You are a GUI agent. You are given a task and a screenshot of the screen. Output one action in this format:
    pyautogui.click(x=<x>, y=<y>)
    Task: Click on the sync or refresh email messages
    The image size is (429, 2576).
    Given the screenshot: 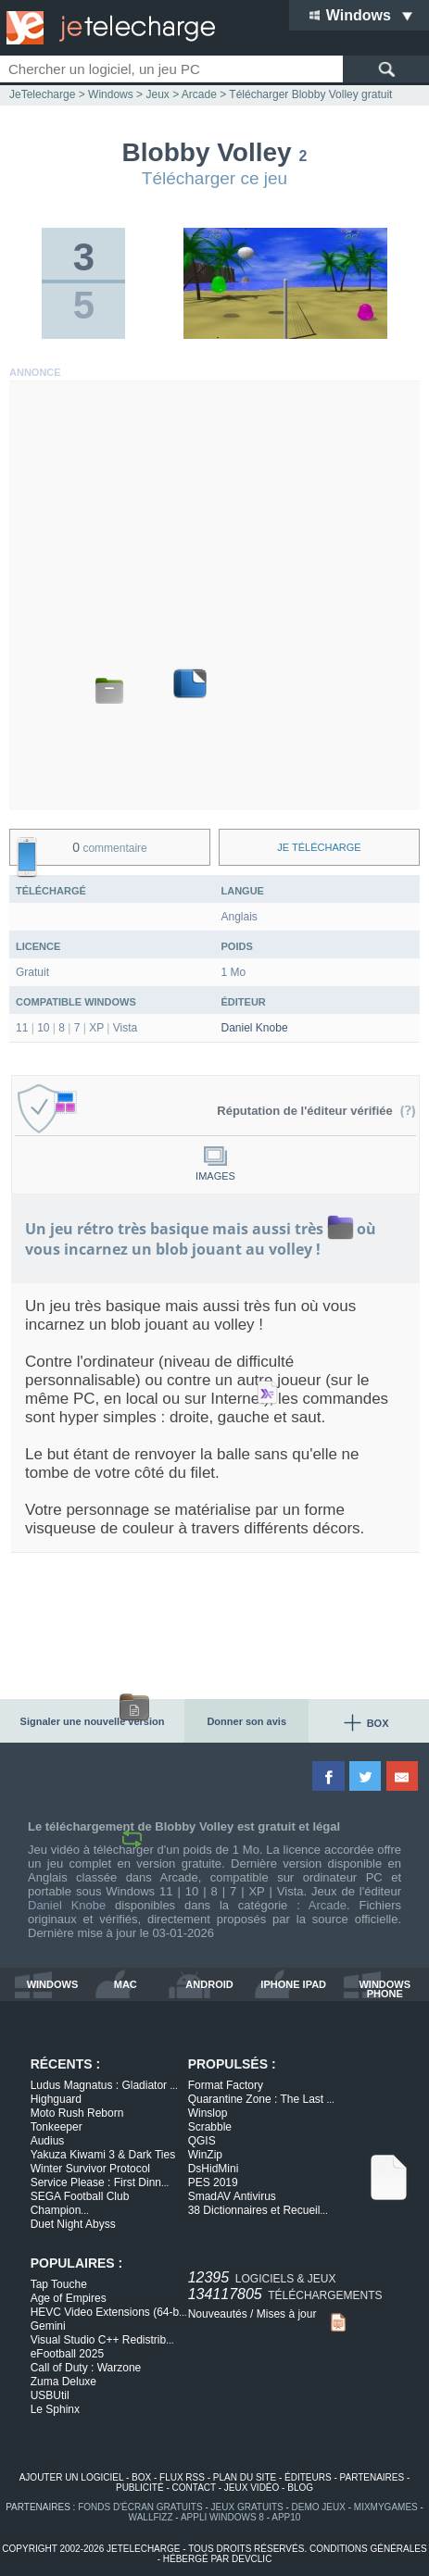 What is the action you would take?
    pyautogui.click(x=132, y=1838)
    